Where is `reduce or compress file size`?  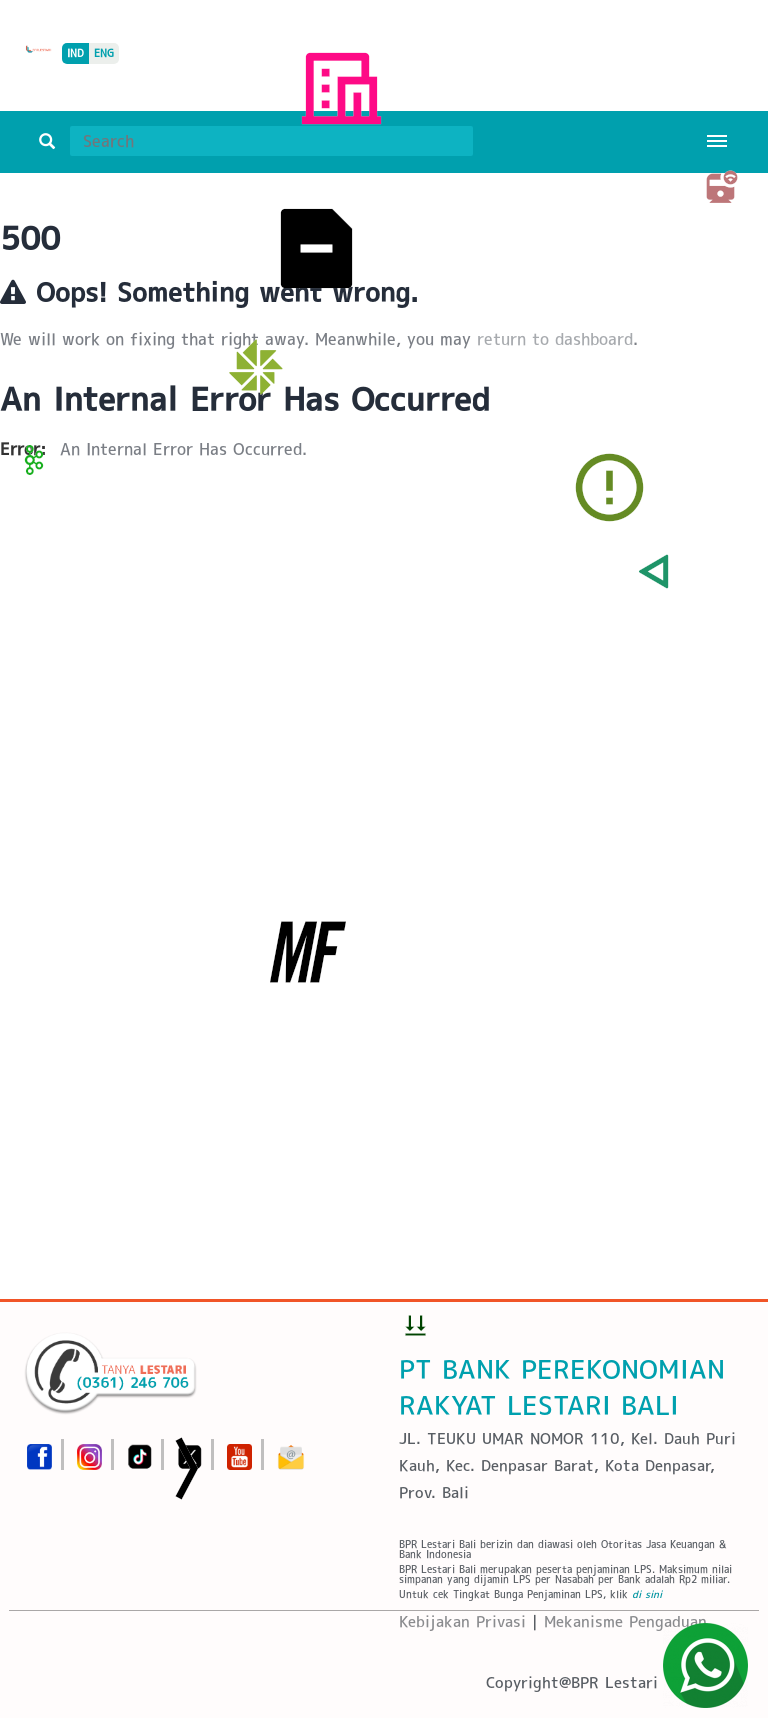 reduce or compress file size is located at coordinates (316, 248).